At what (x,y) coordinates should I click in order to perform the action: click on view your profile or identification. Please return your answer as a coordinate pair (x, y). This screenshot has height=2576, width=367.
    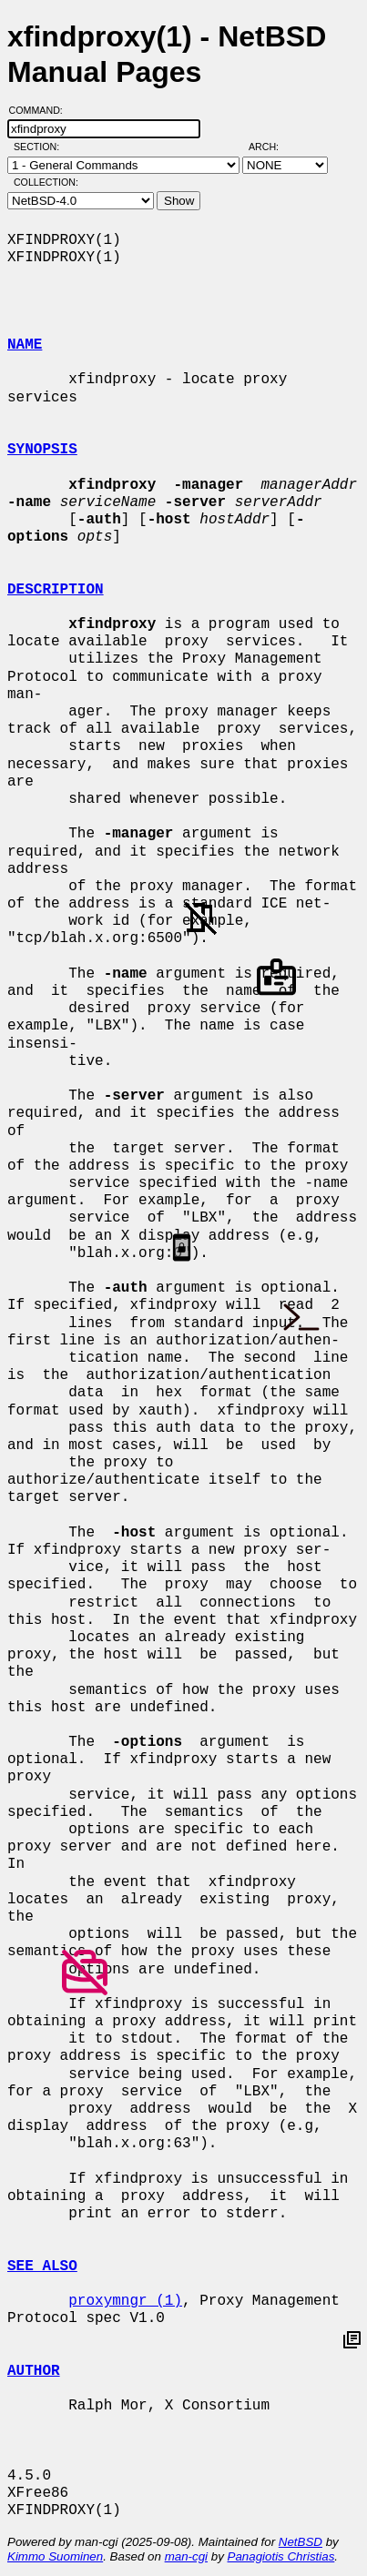
    Looking at the image, I should click on (276, 978).